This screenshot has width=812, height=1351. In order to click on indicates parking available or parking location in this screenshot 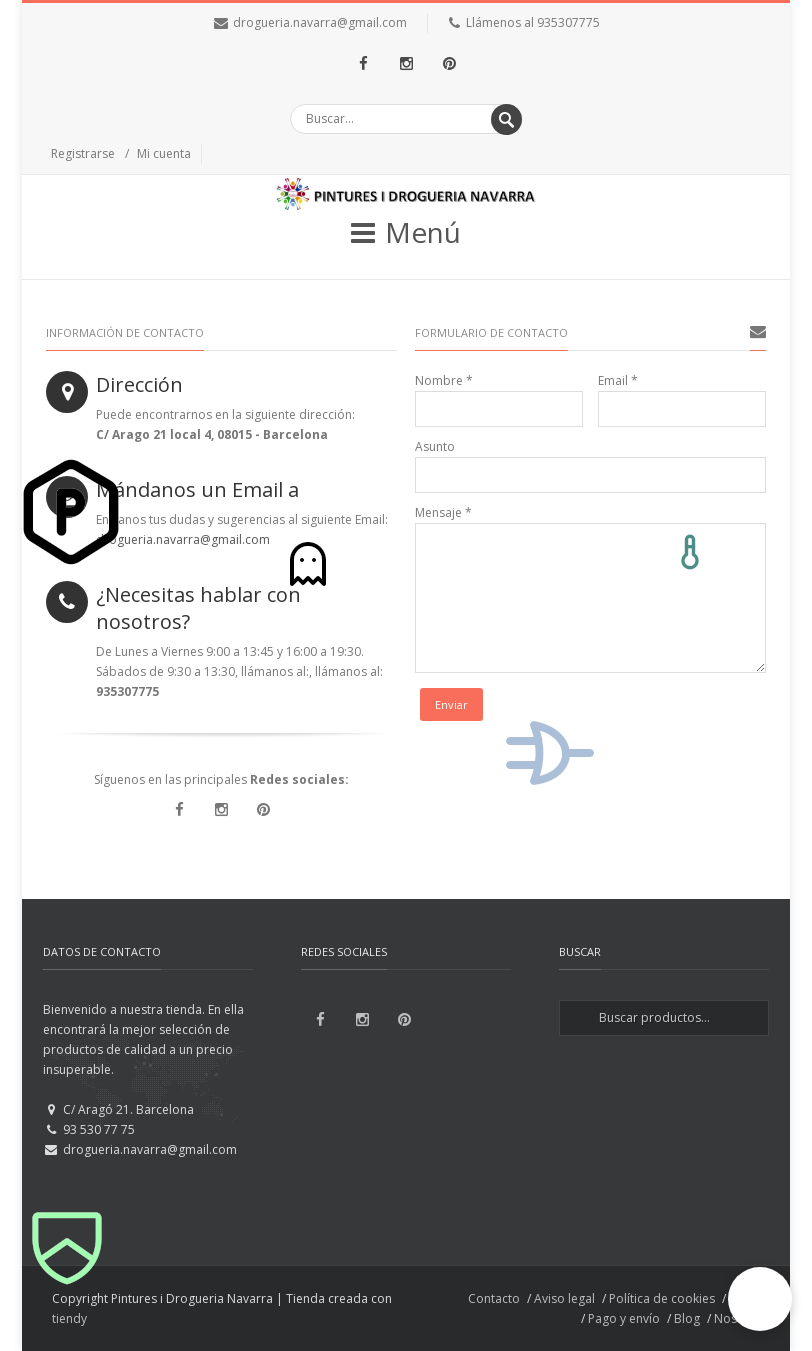, I will do `click(71, 512)`.